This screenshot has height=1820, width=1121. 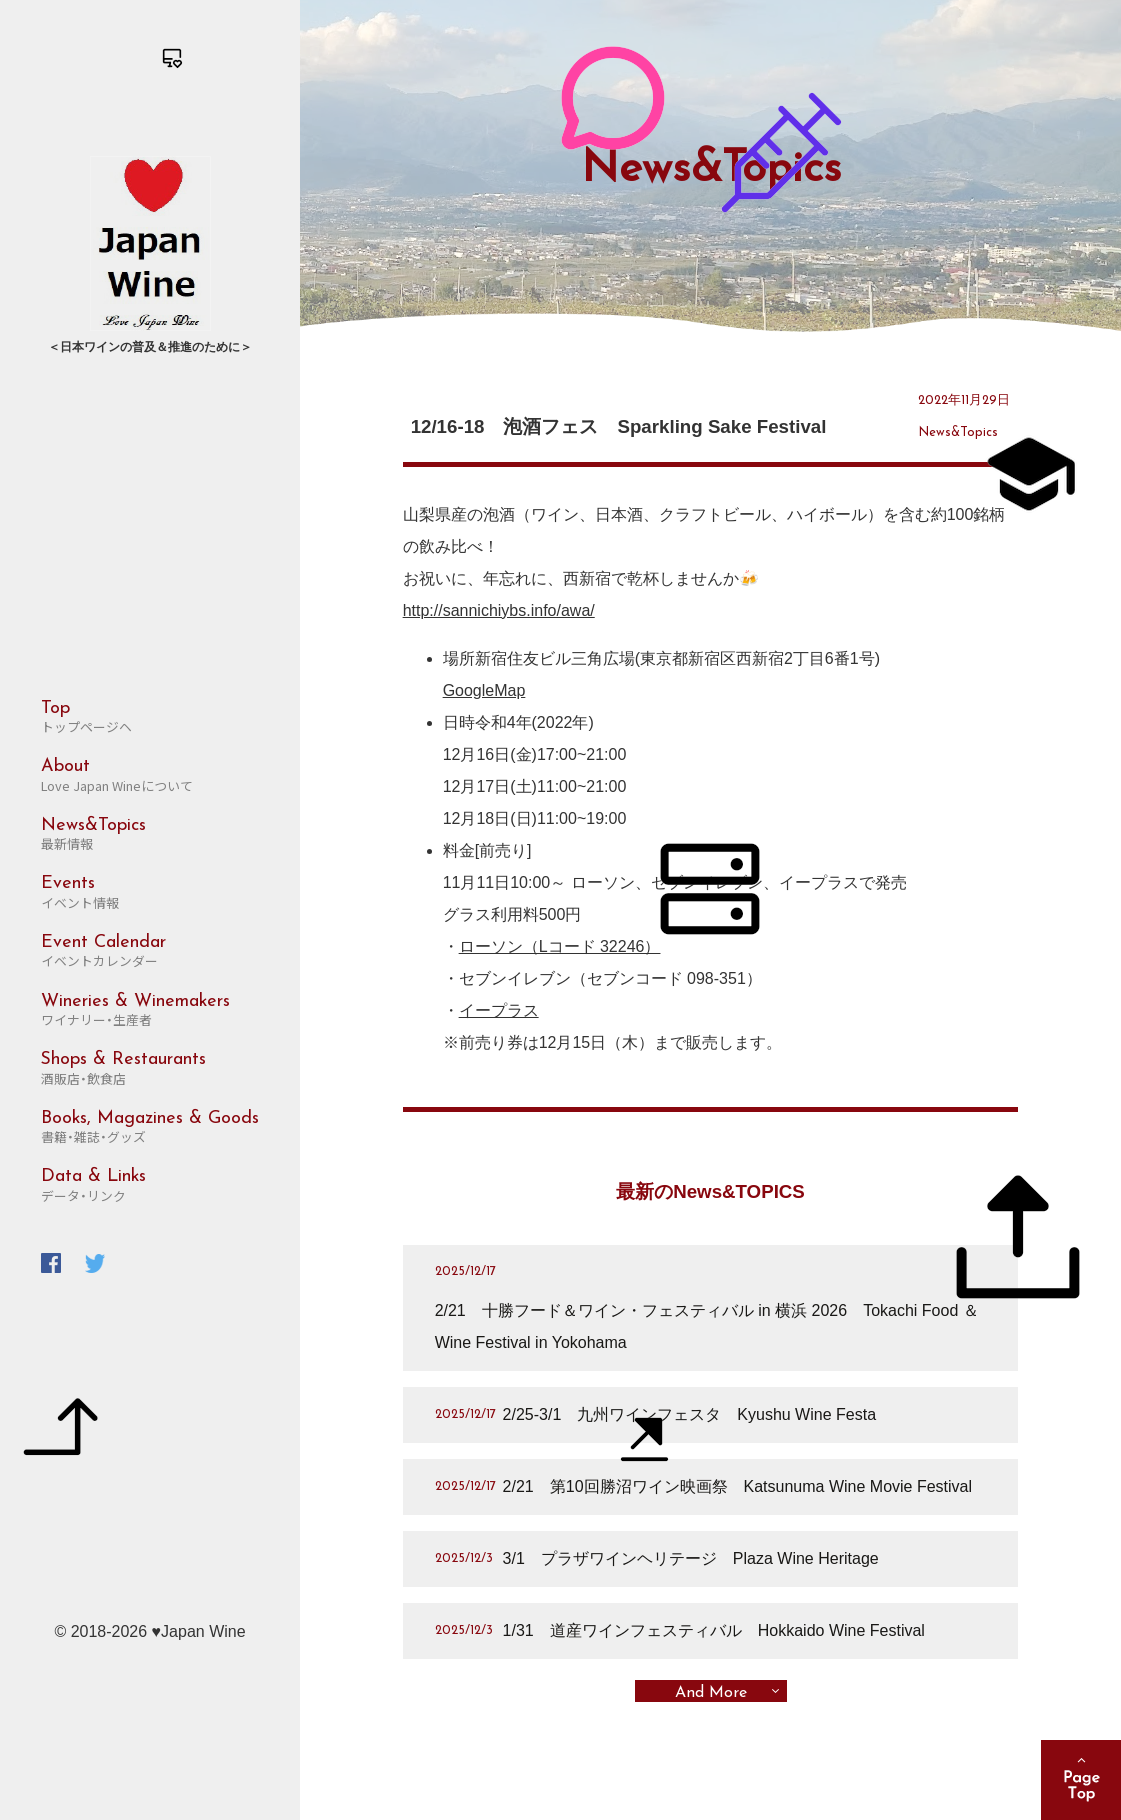 I want to click on access education or school-related features, so click(x=1029, y=474).